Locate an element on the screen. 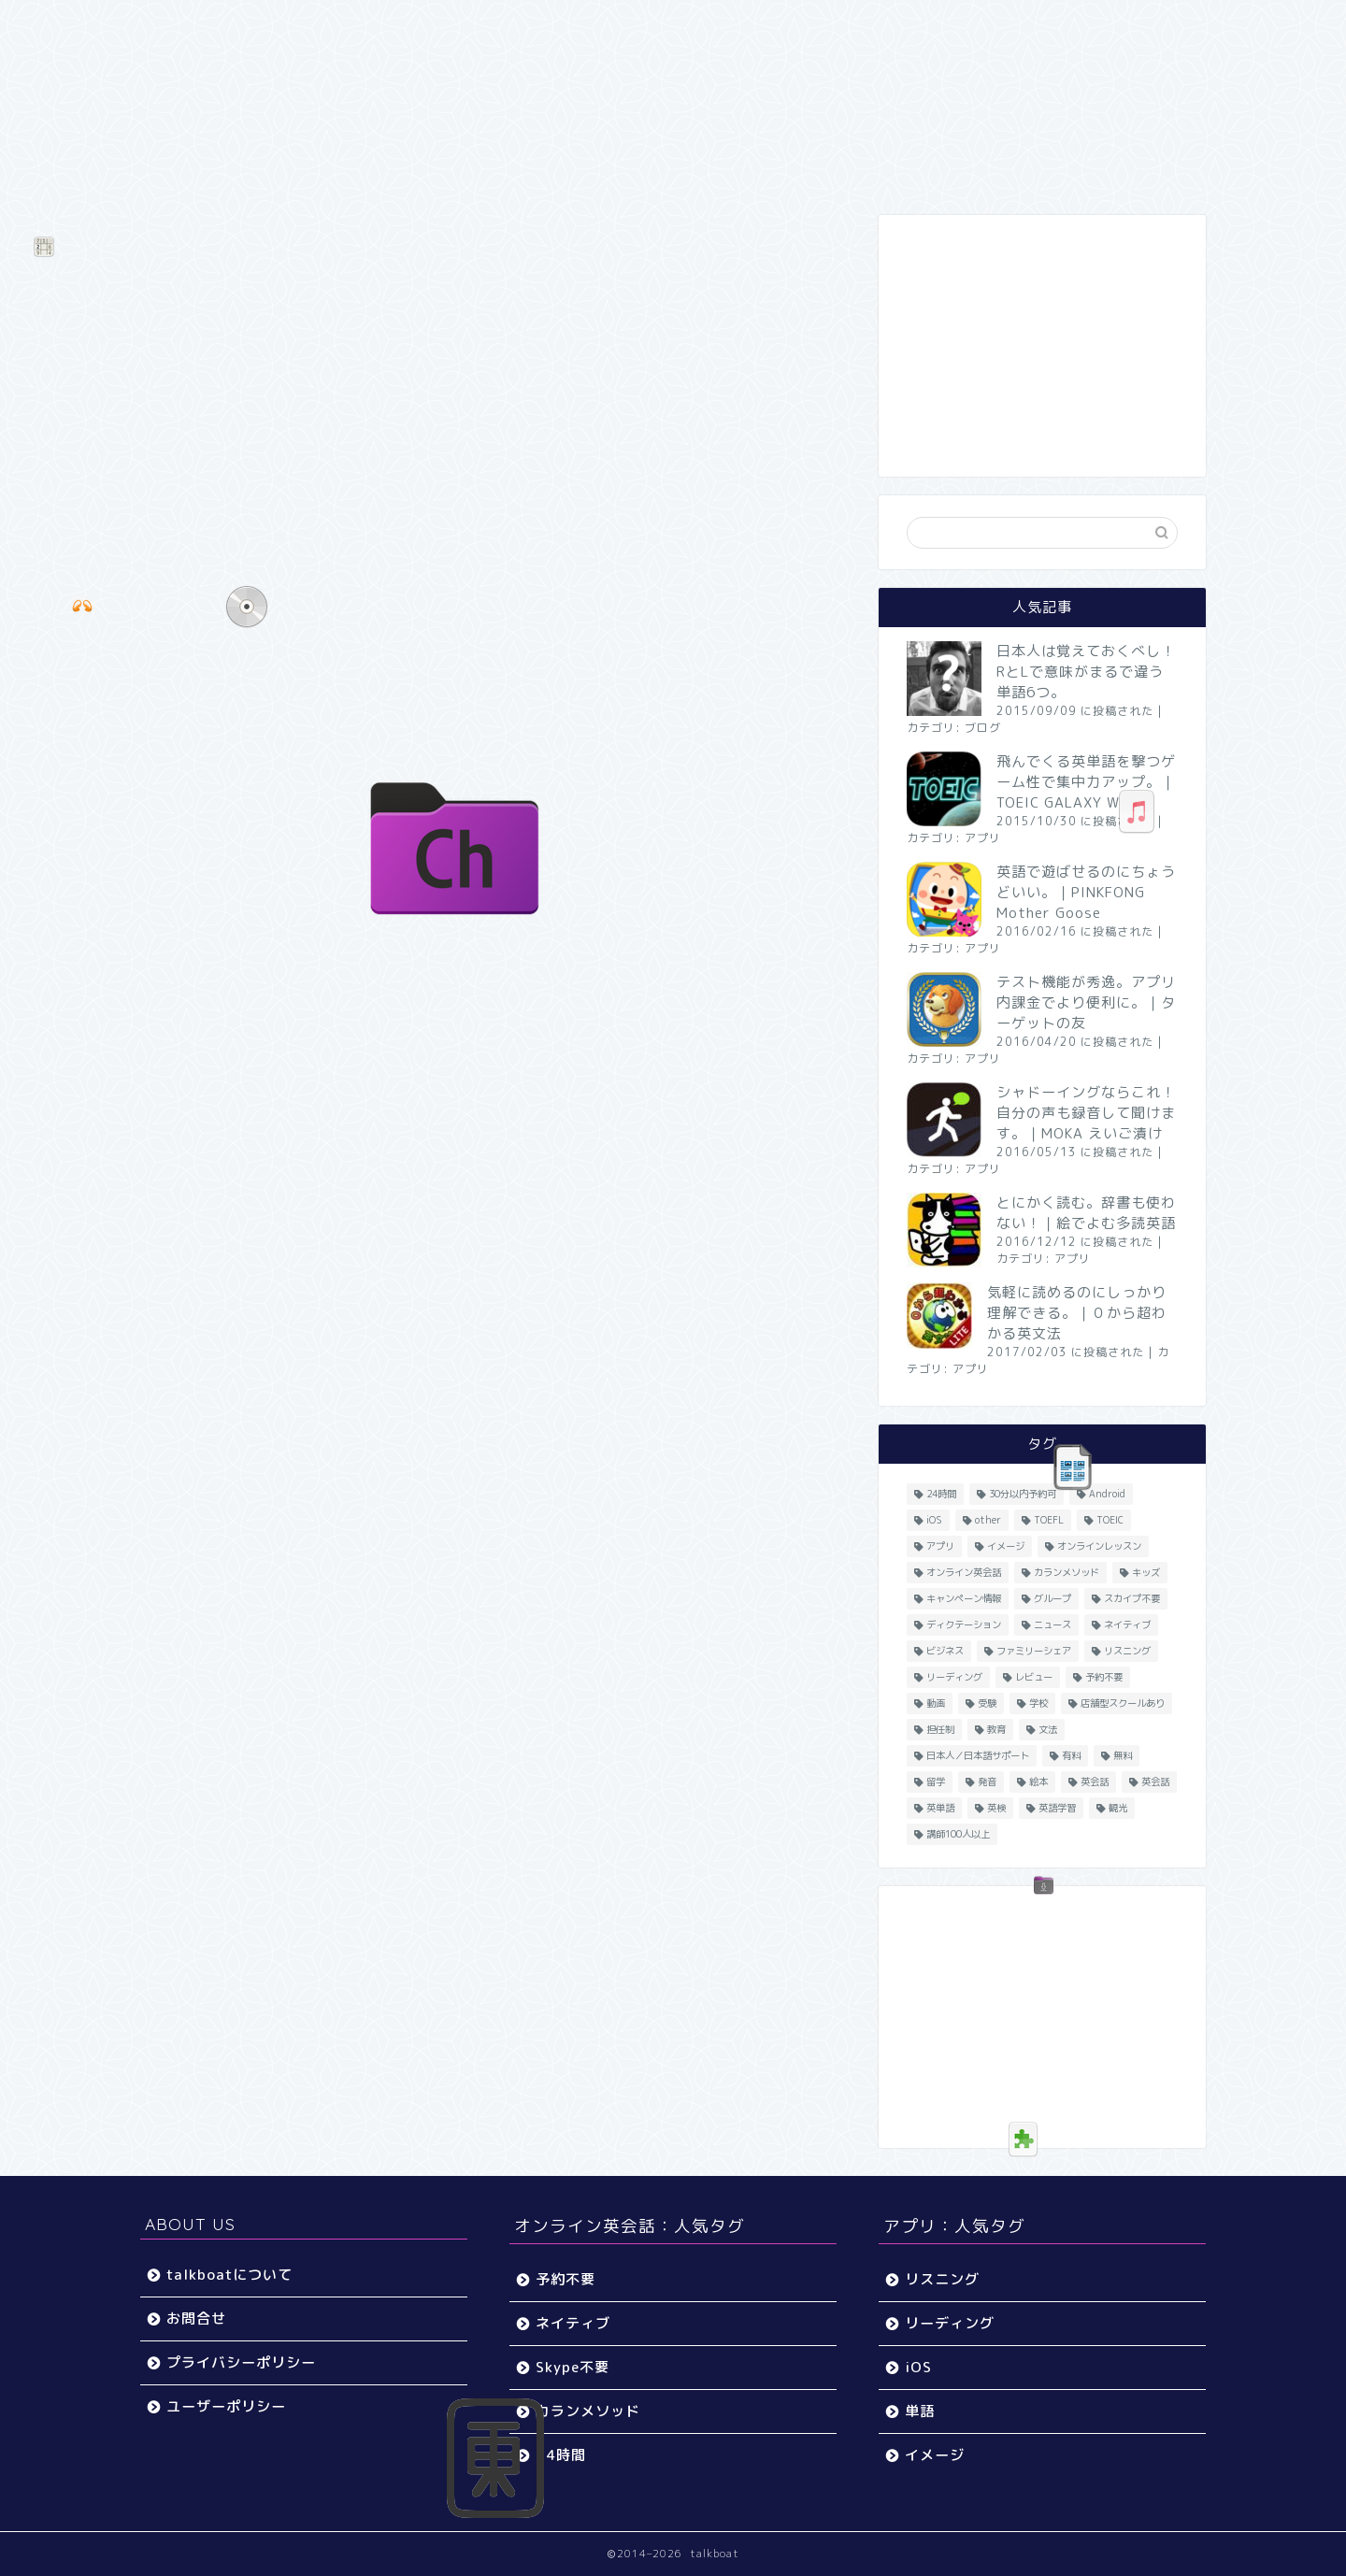 This screenshot has height=2576, width=1346. launch gnome mahjongg tile matching game is located at coordinates (499, 2458).